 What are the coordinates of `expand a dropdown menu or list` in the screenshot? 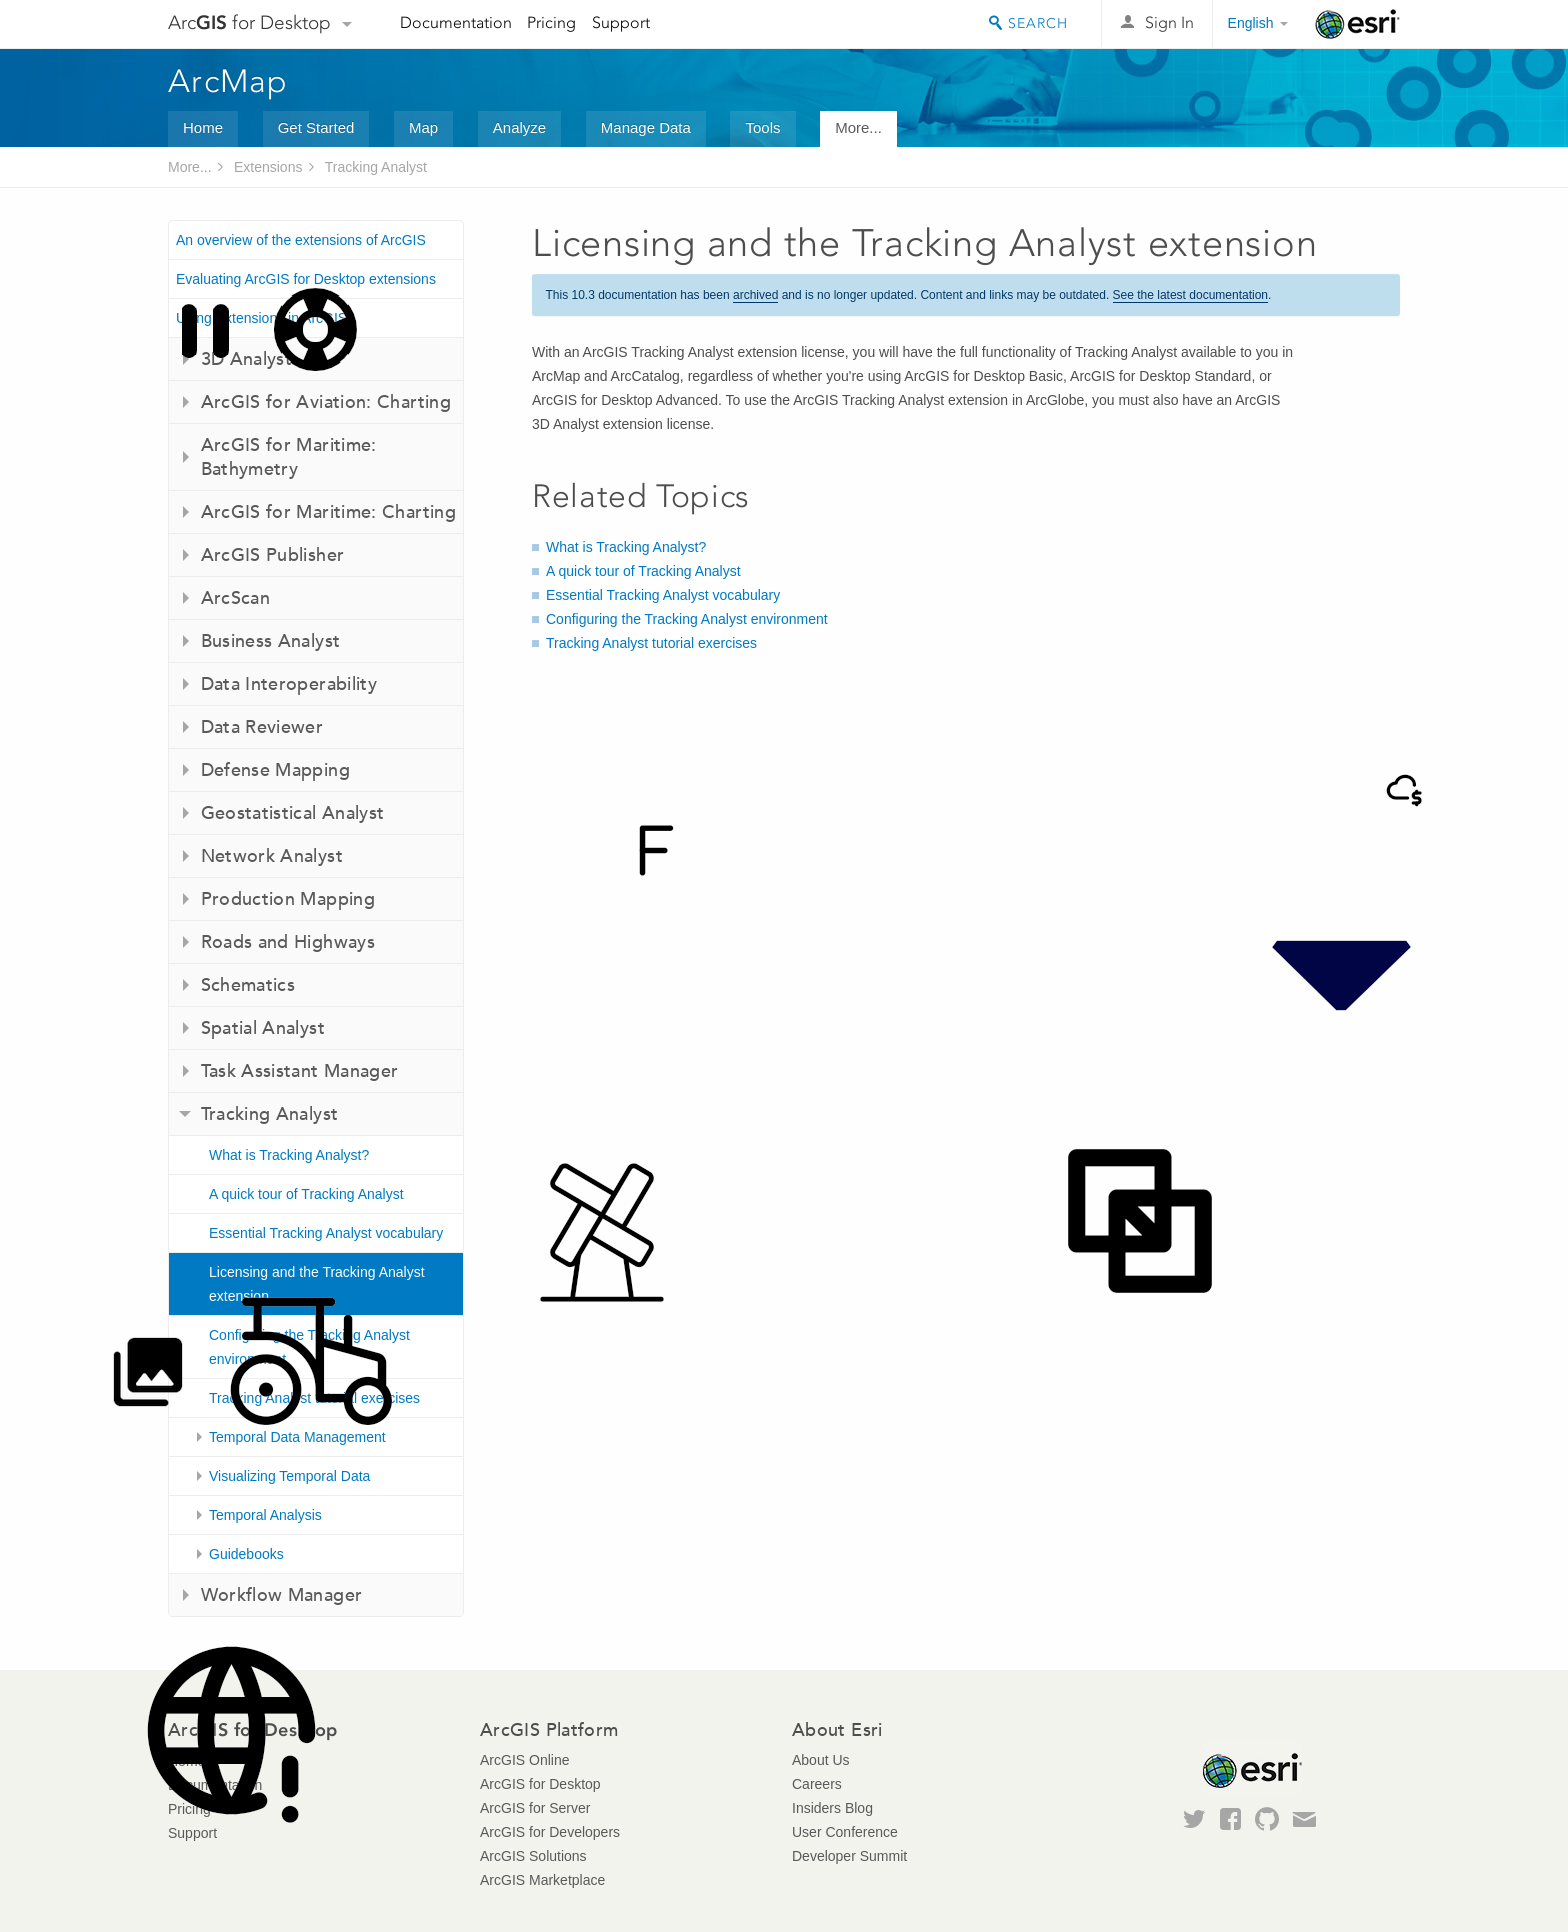 It's located at (1341, 975).